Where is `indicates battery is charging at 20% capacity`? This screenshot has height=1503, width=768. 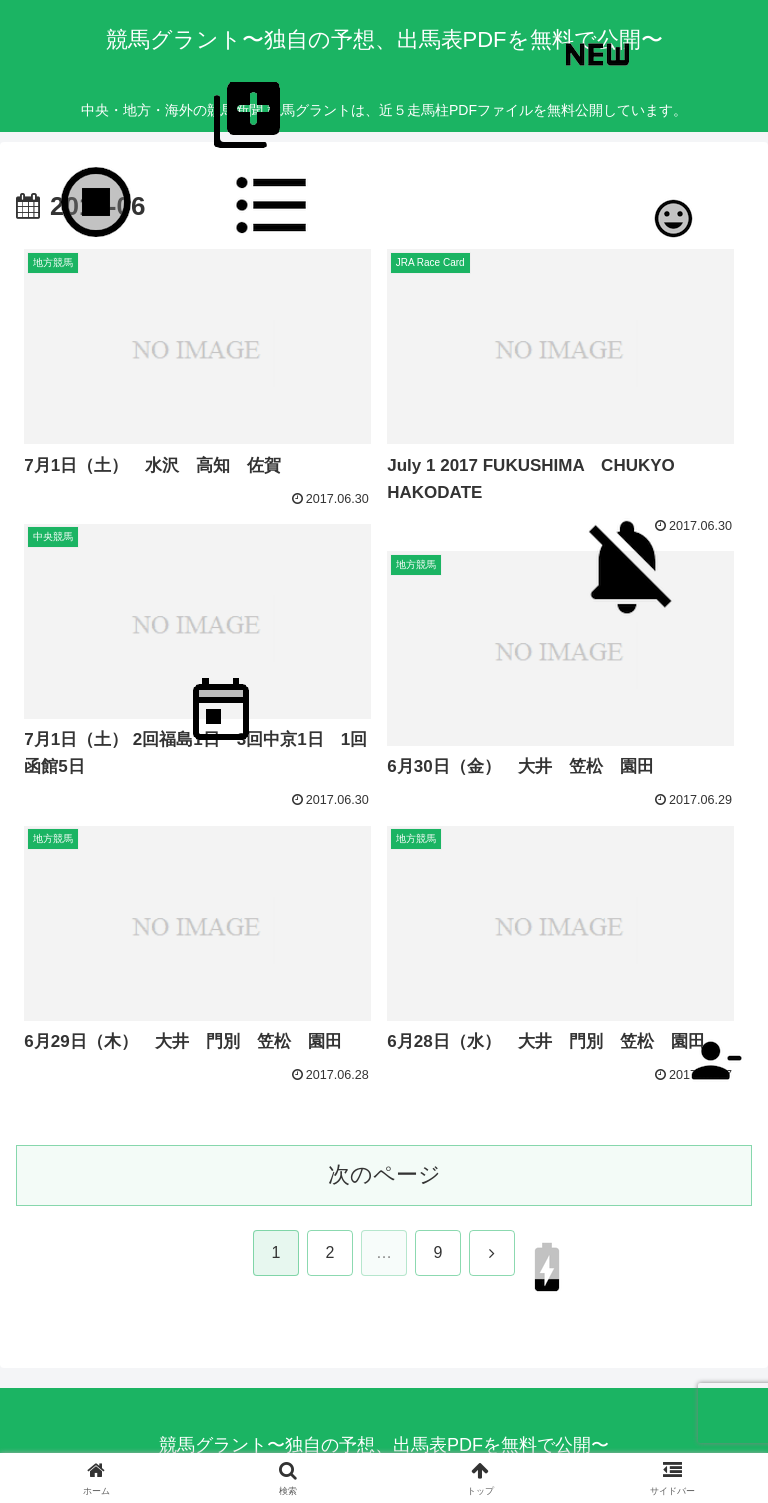 indicates battery is charging at 20% capacity is located at coordinates (547, 1267).